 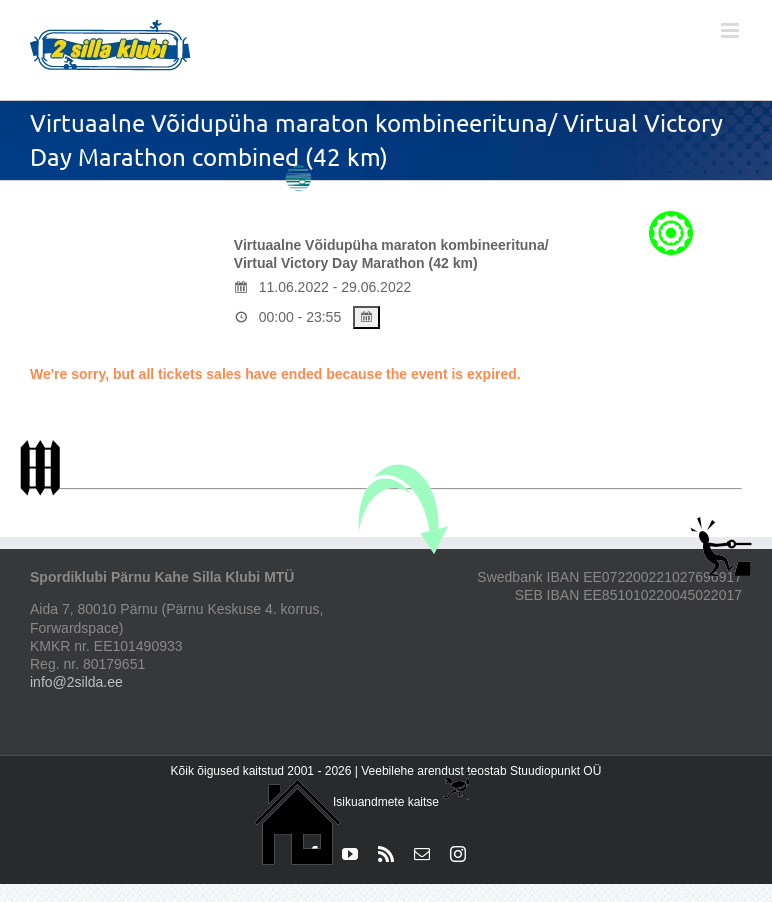 I want to click on ostrich character or animal in a game, so click(x=457, y=785).